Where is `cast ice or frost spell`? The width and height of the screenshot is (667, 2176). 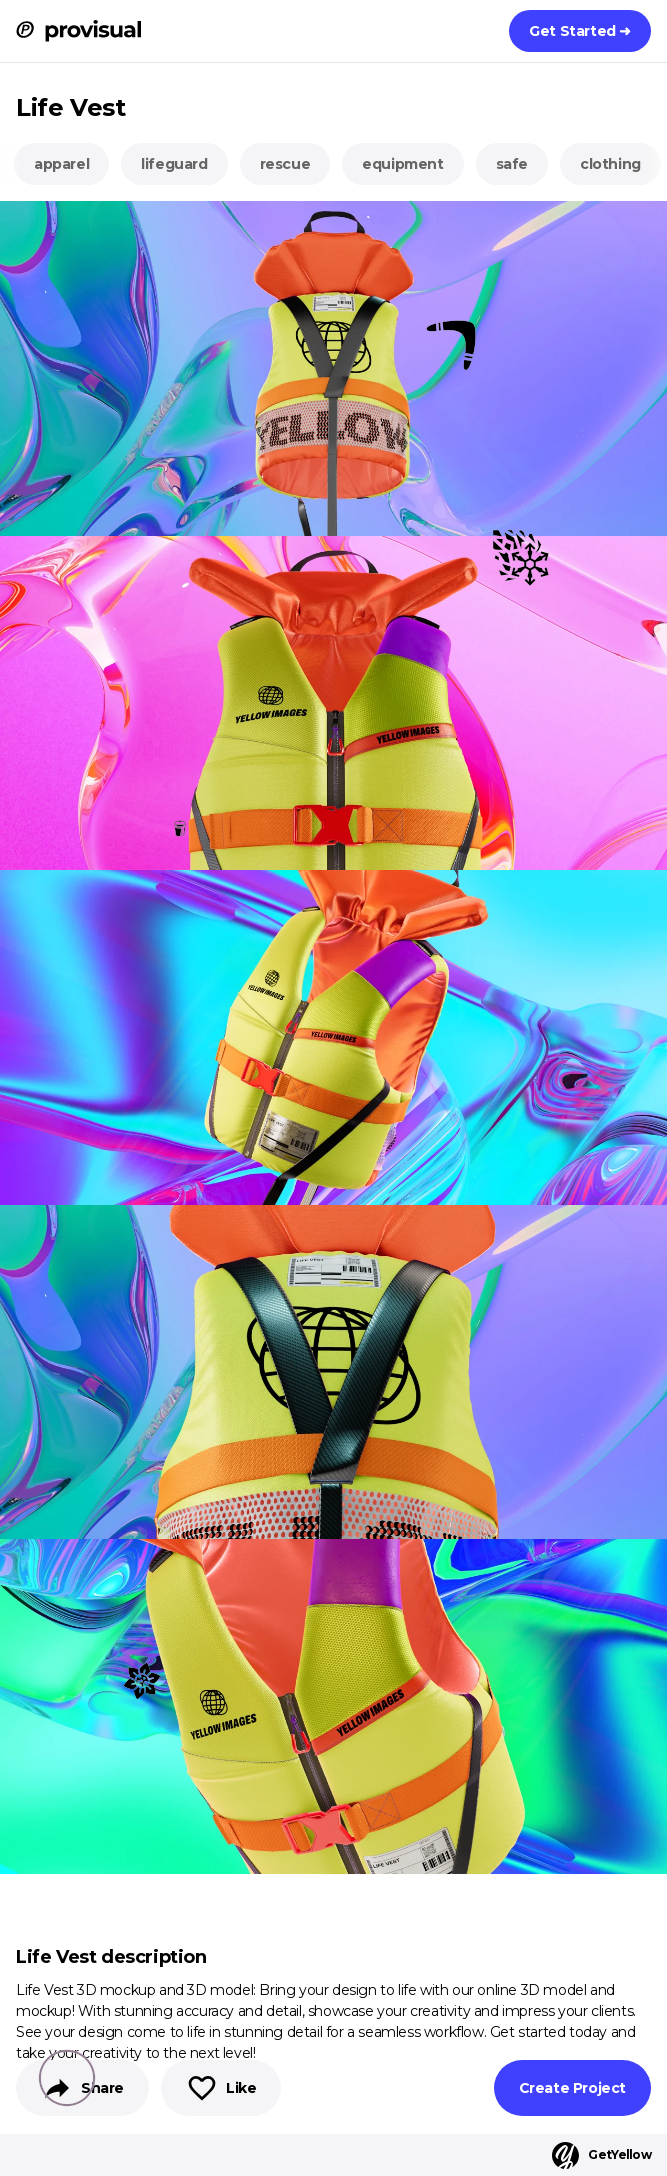 cast ice or frost spell is located at coordinates (521, 558).